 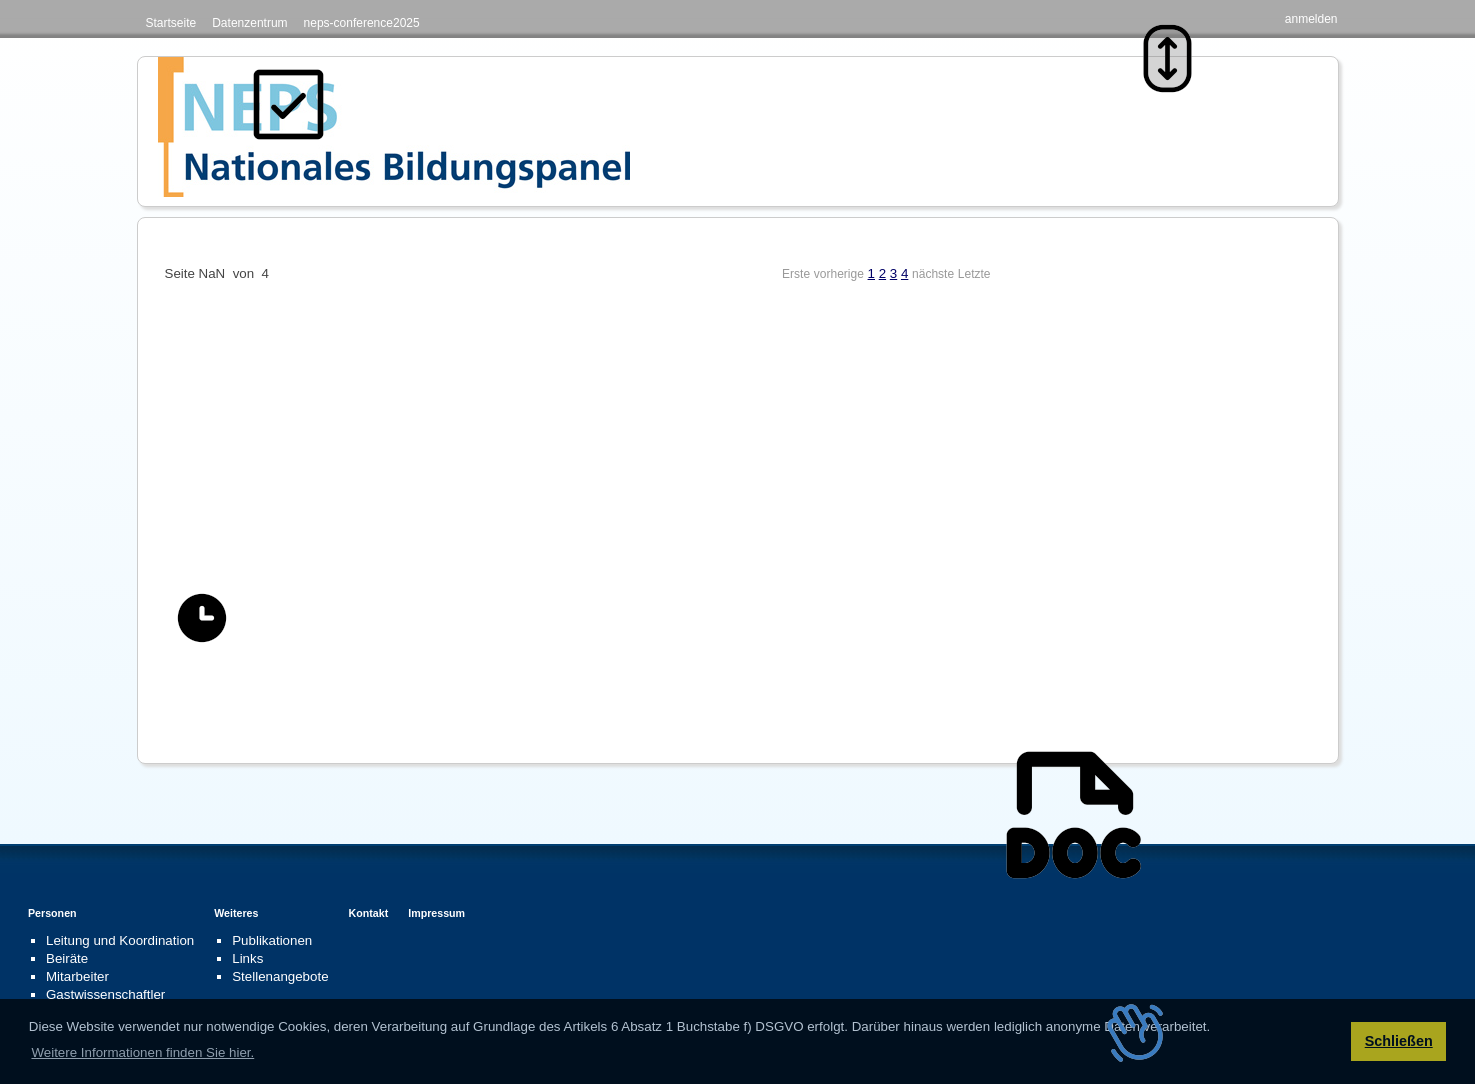 I want to click on mark a task or item as complete, so click(x=288, y=104).